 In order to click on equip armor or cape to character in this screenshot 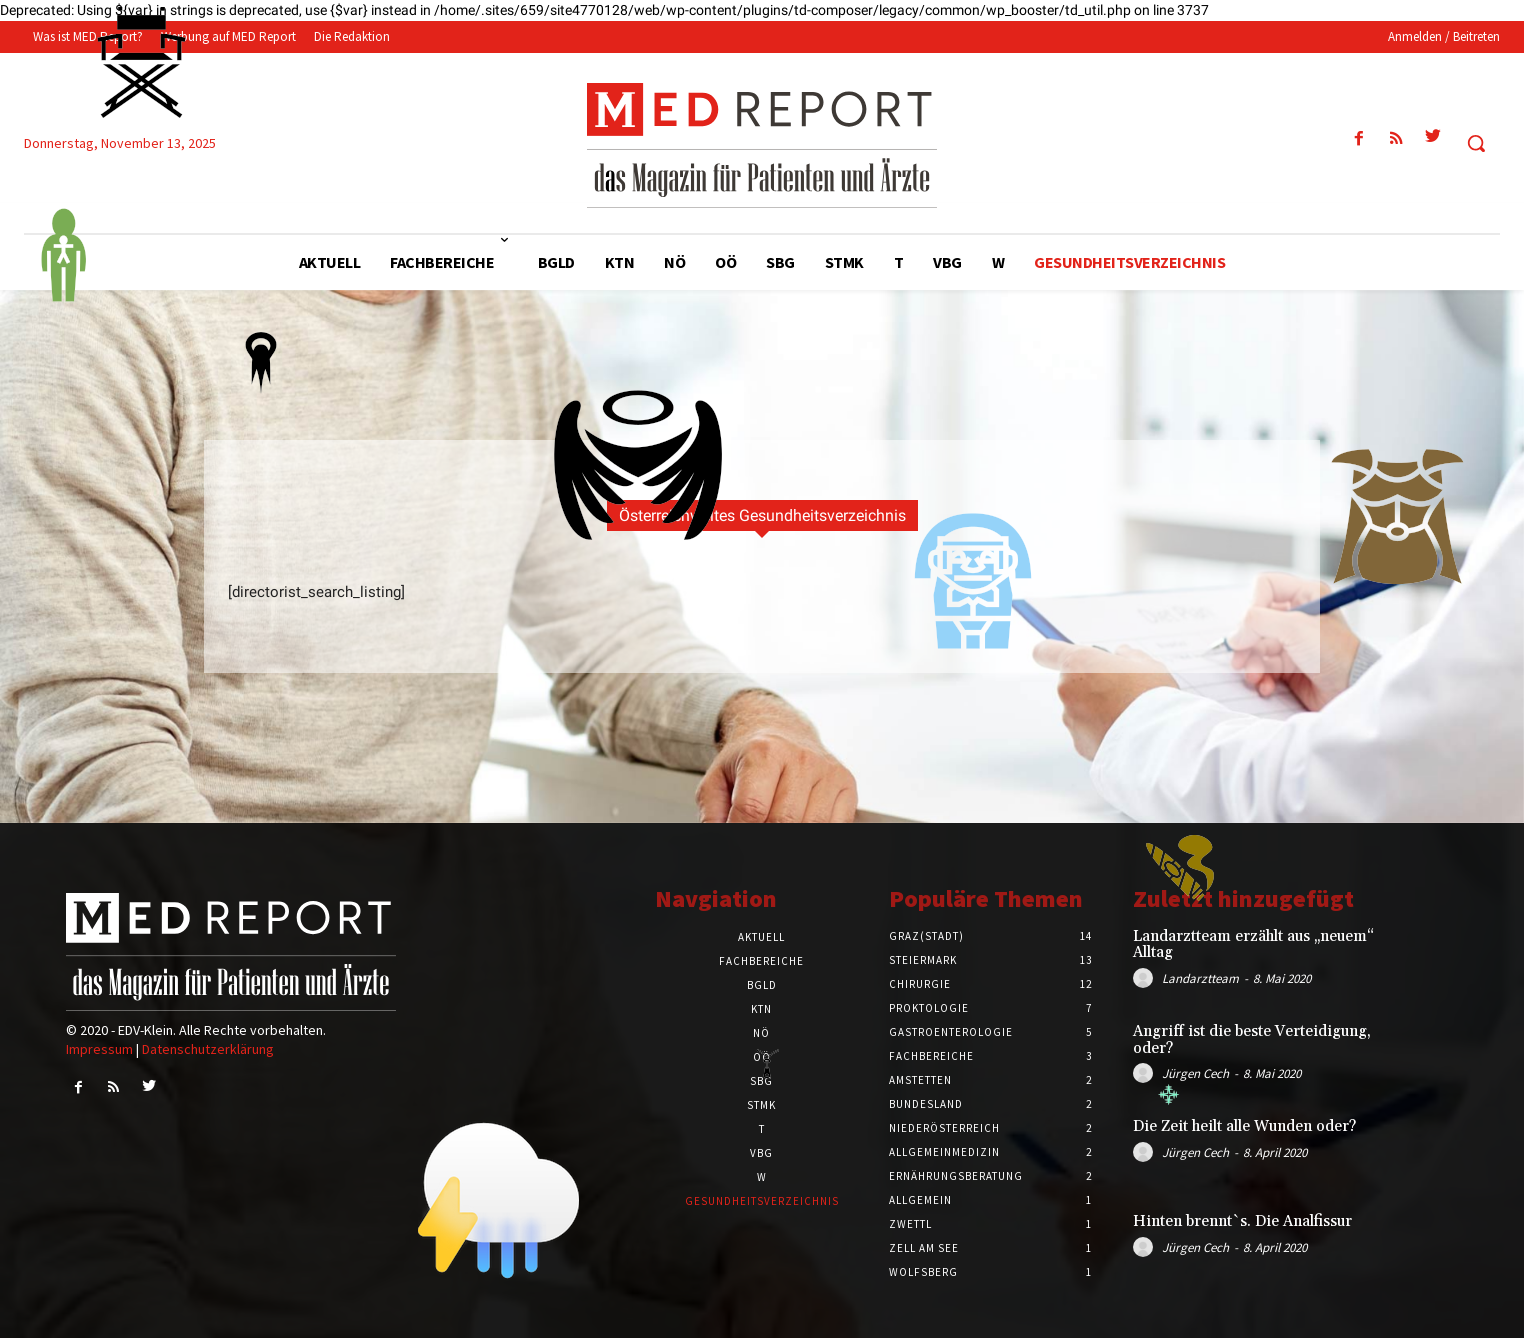, I will do `click(1397, 515)`.